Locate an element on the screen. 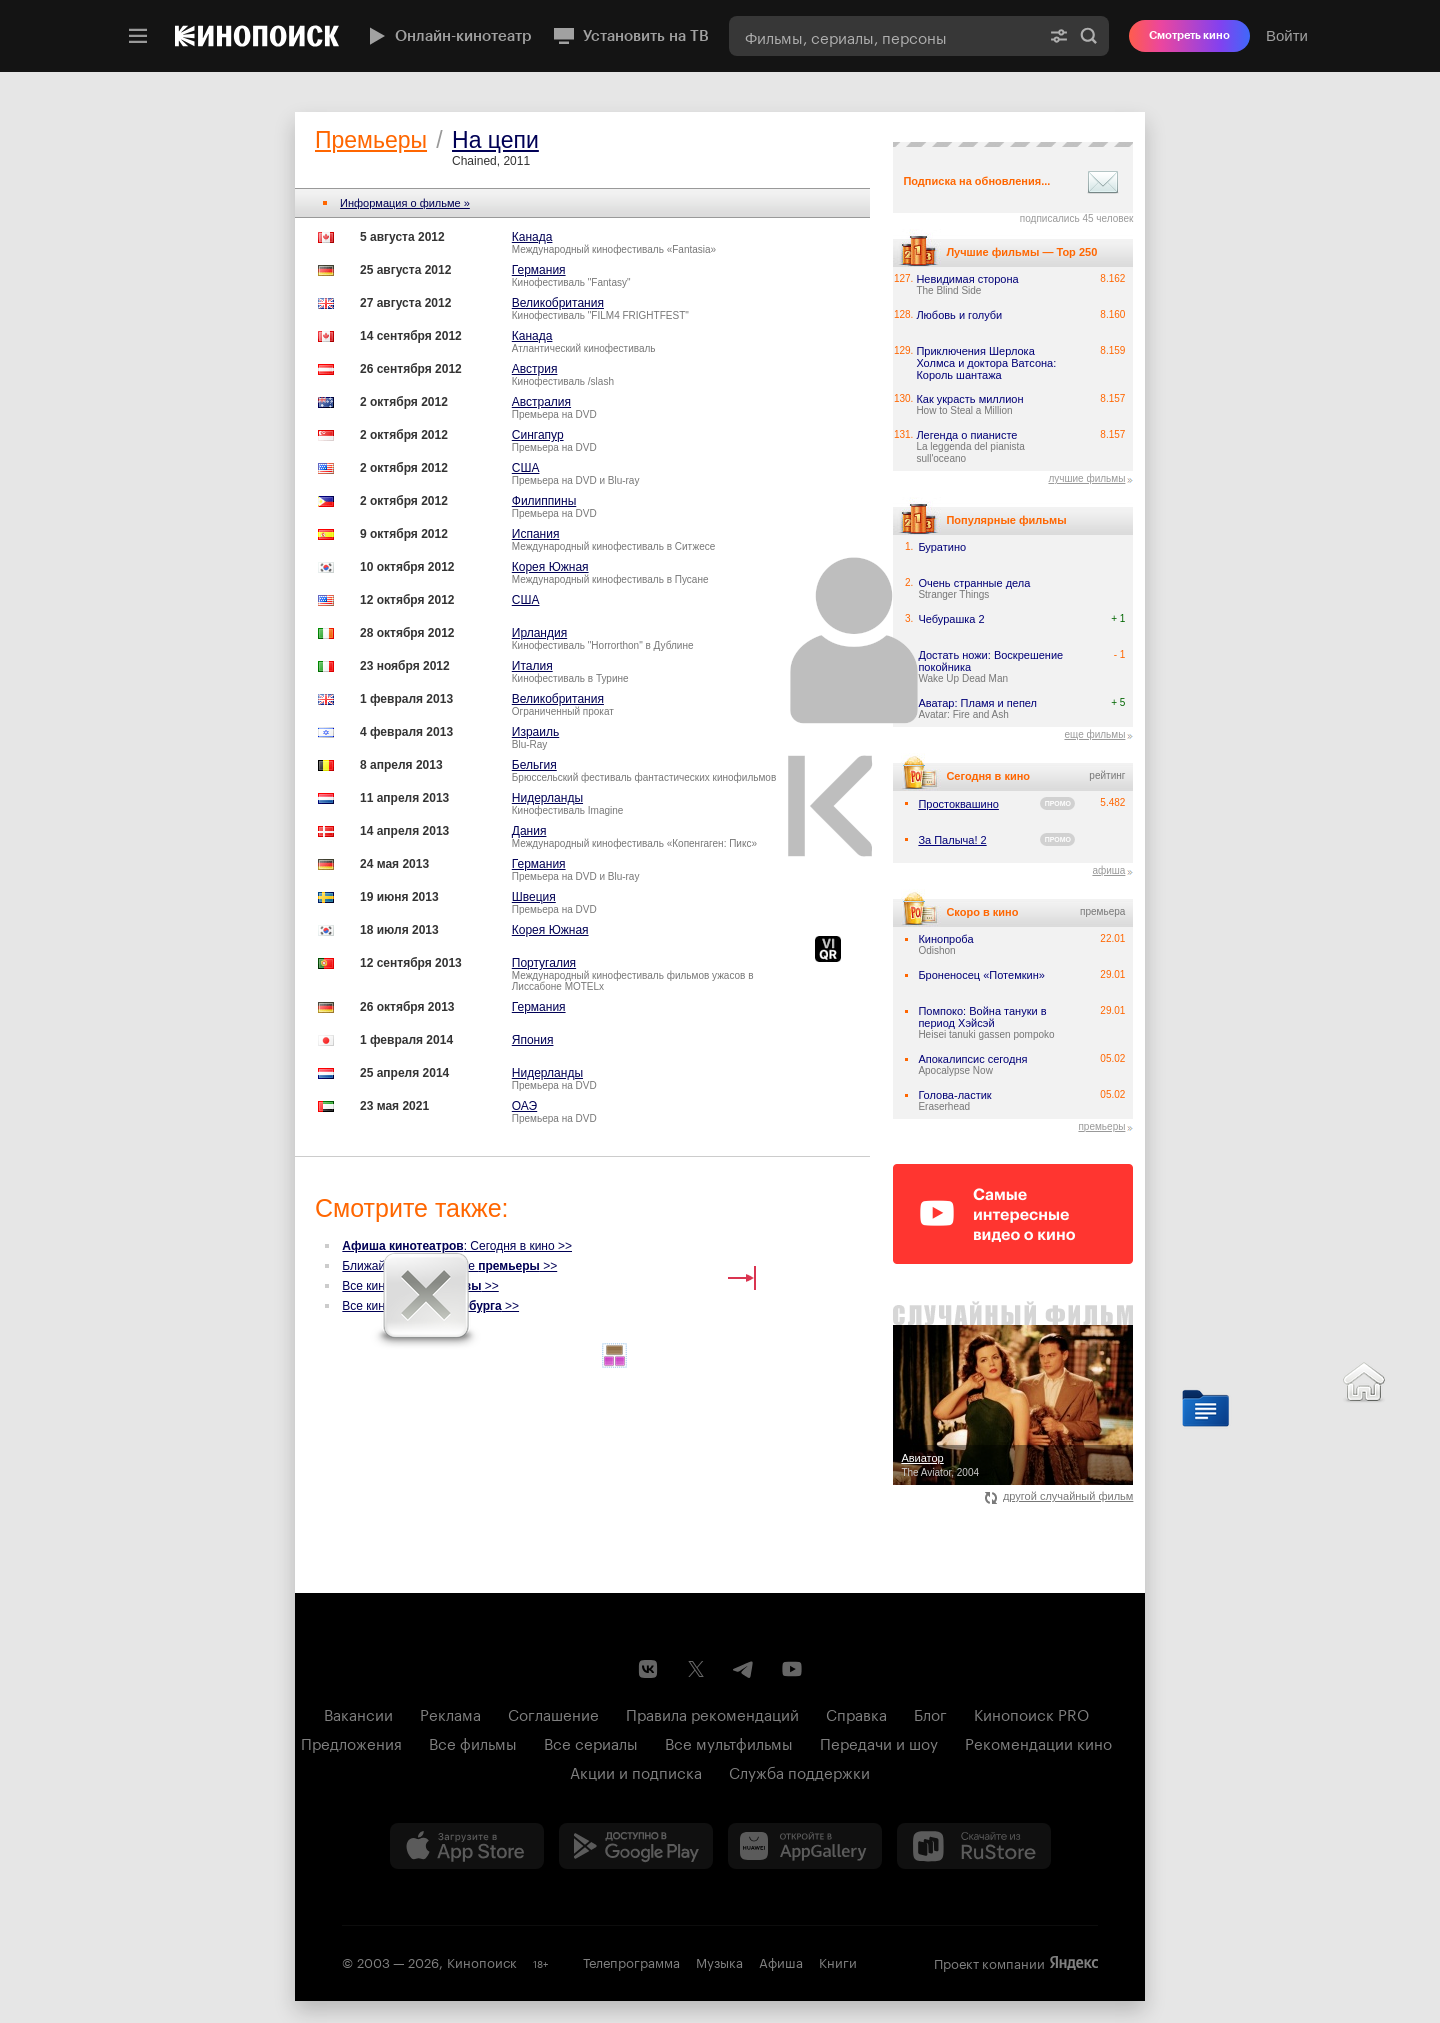 This screenshot has width=1440, height=2023. select all items in the current view is located at coordinates (614, 1355).